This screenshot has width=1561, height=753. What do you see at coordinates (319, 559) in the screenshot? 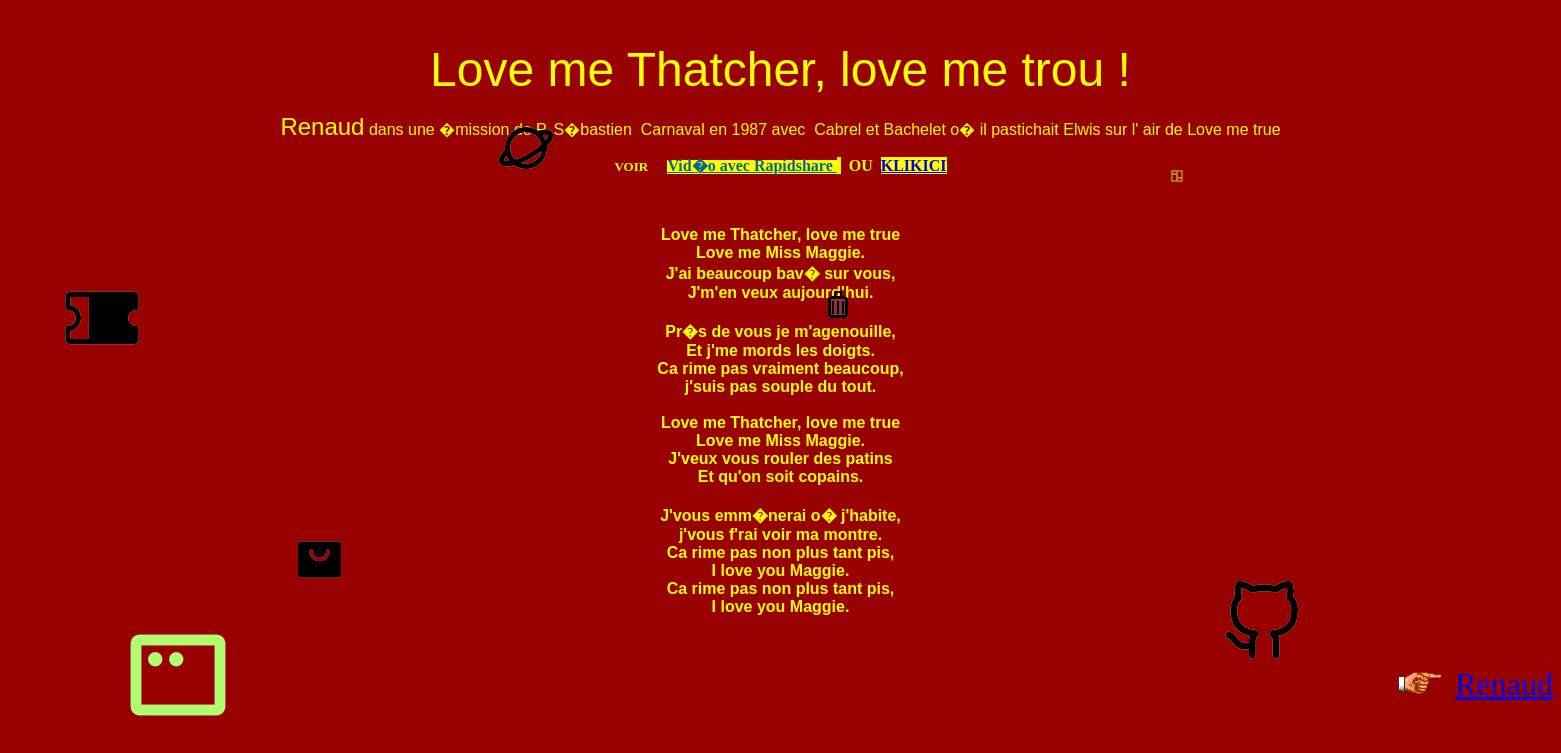
I see `view your shopping bag` at bounding box center [319, 559].